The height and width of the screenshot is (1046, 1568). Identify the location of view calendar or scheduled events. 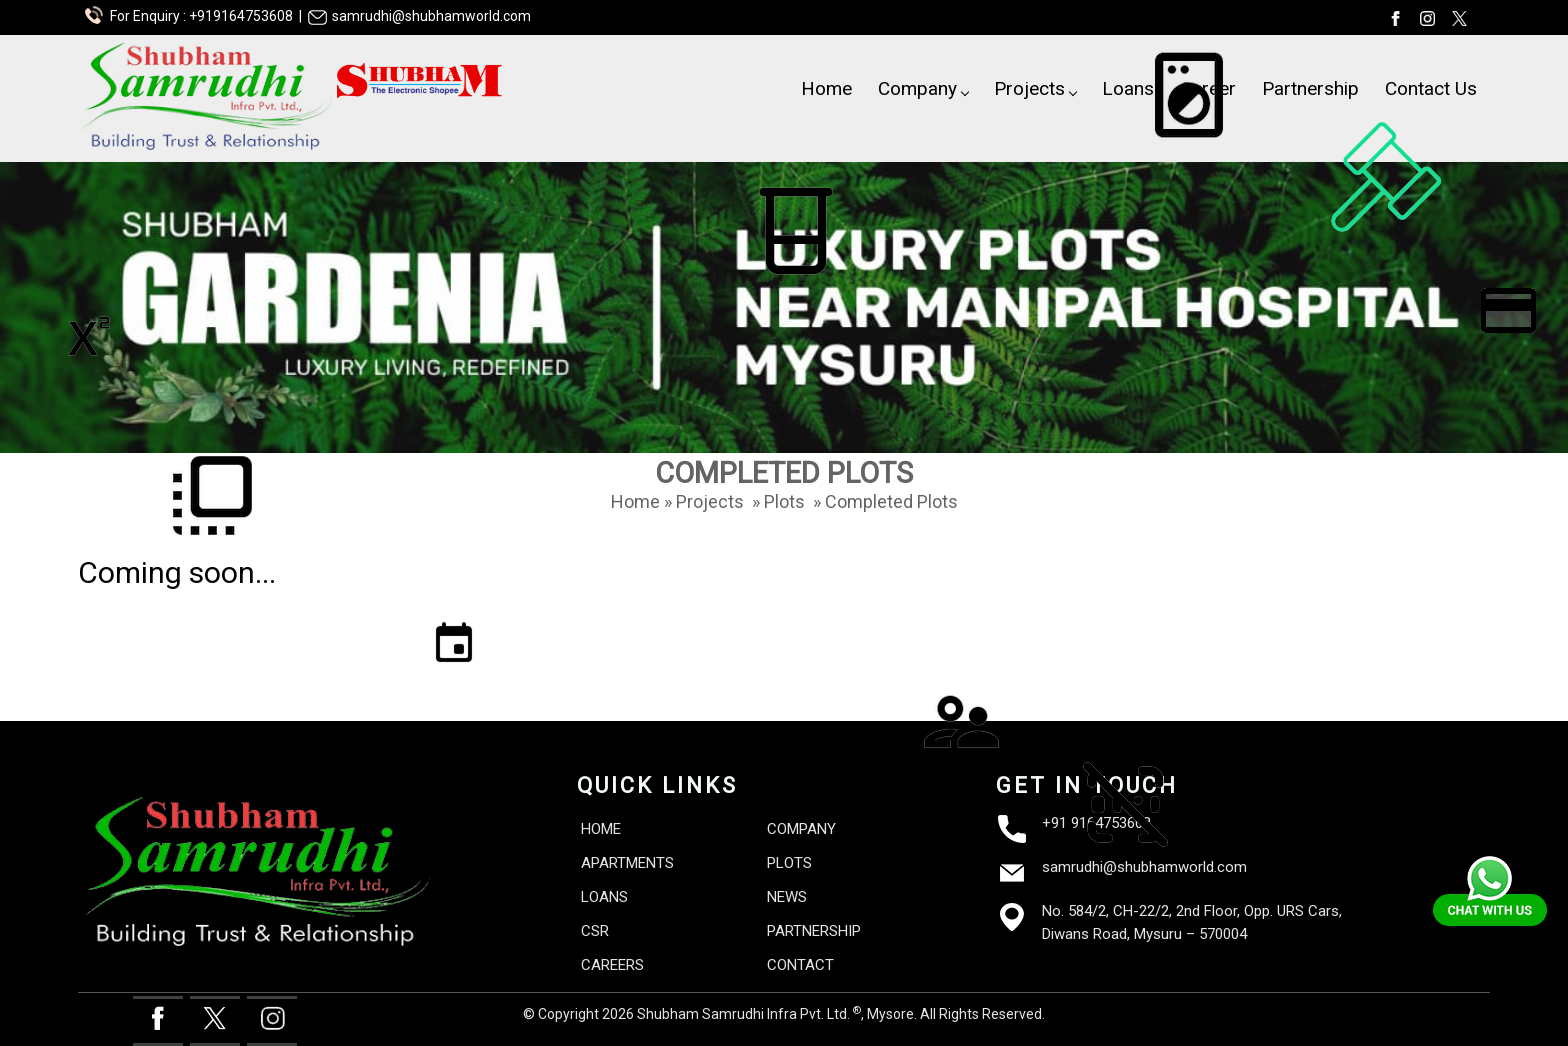
(454, 642).